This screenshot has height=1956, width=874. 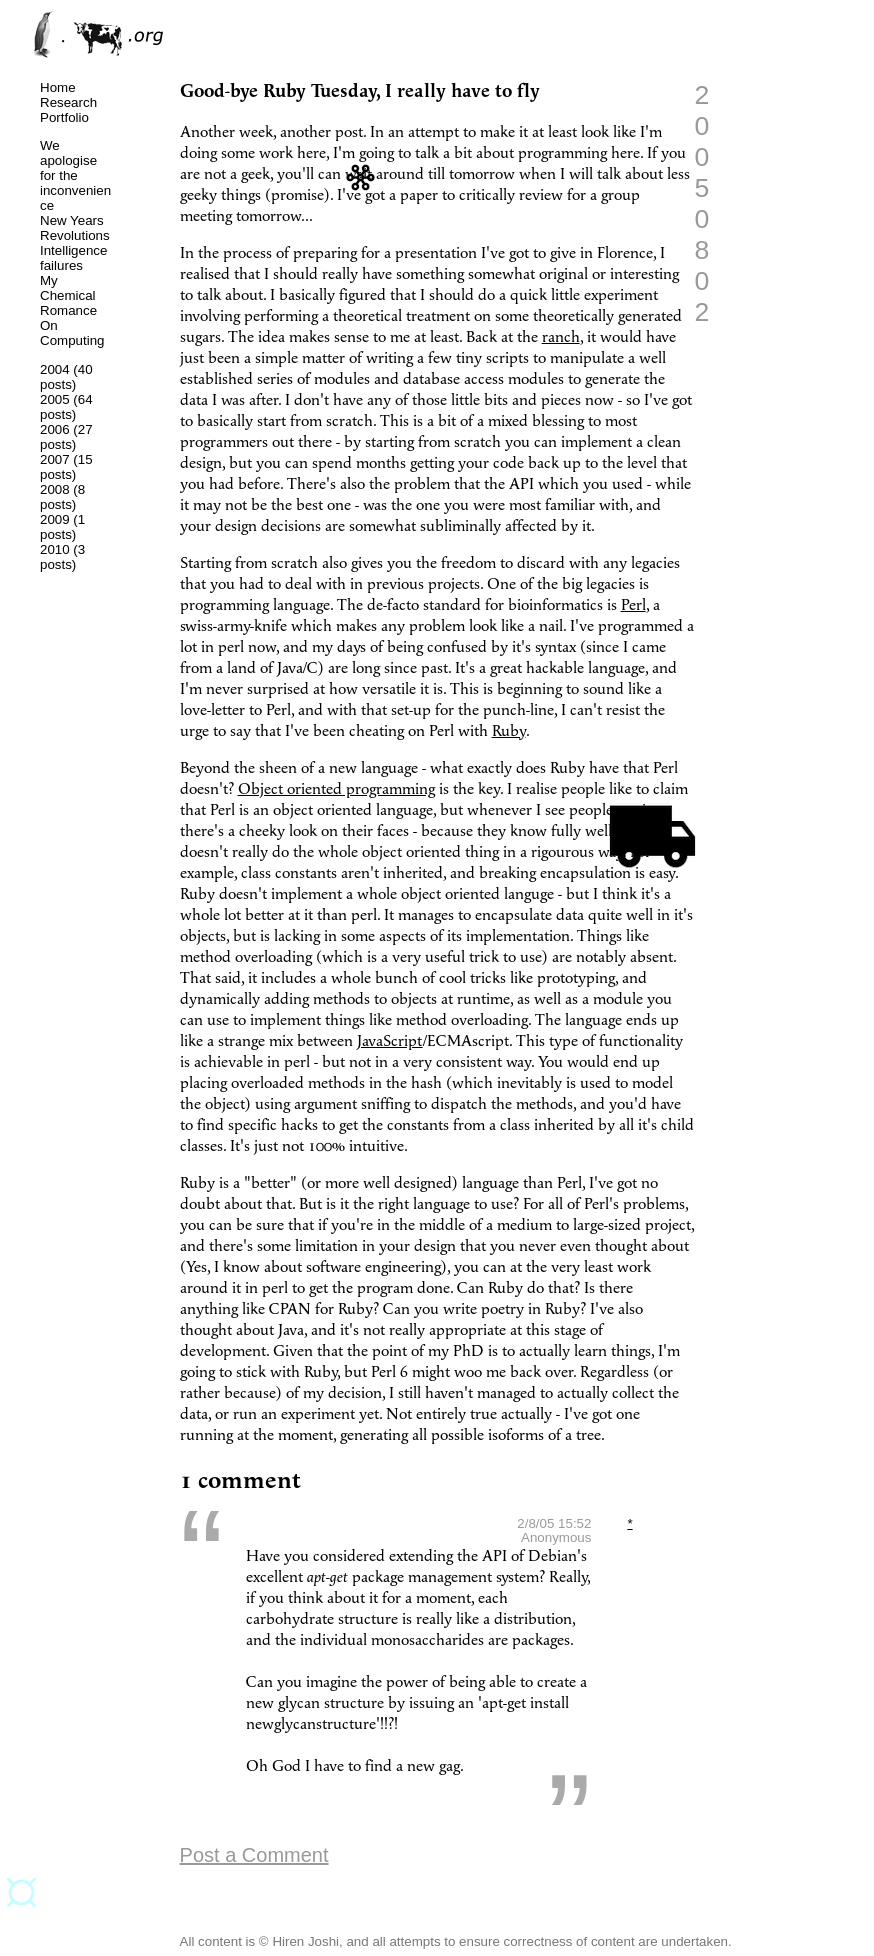 I want to click on track your delivery status, so click(x=652, y=836).